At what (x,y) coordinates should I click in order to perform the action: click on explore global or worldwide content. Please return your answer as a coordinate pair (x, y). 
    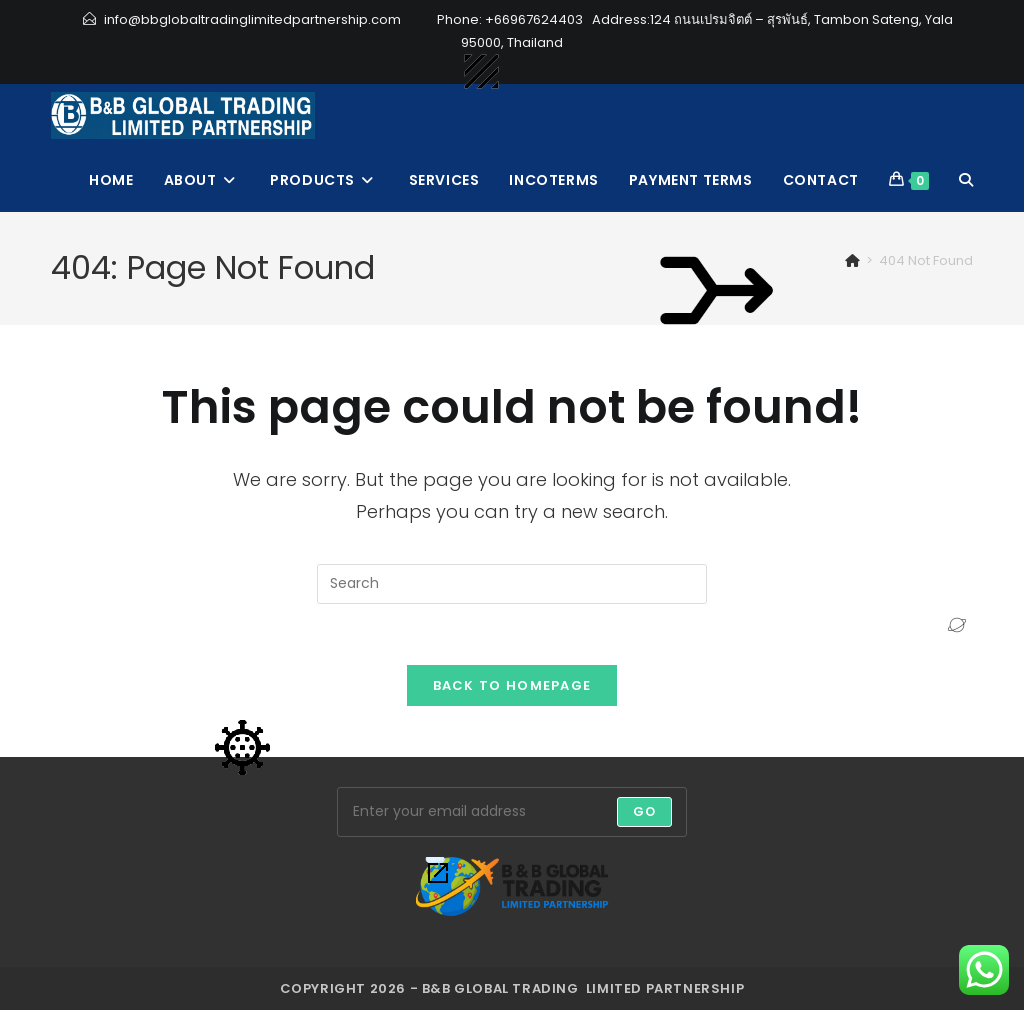
    Looking at the image, I should click on (957, 625).